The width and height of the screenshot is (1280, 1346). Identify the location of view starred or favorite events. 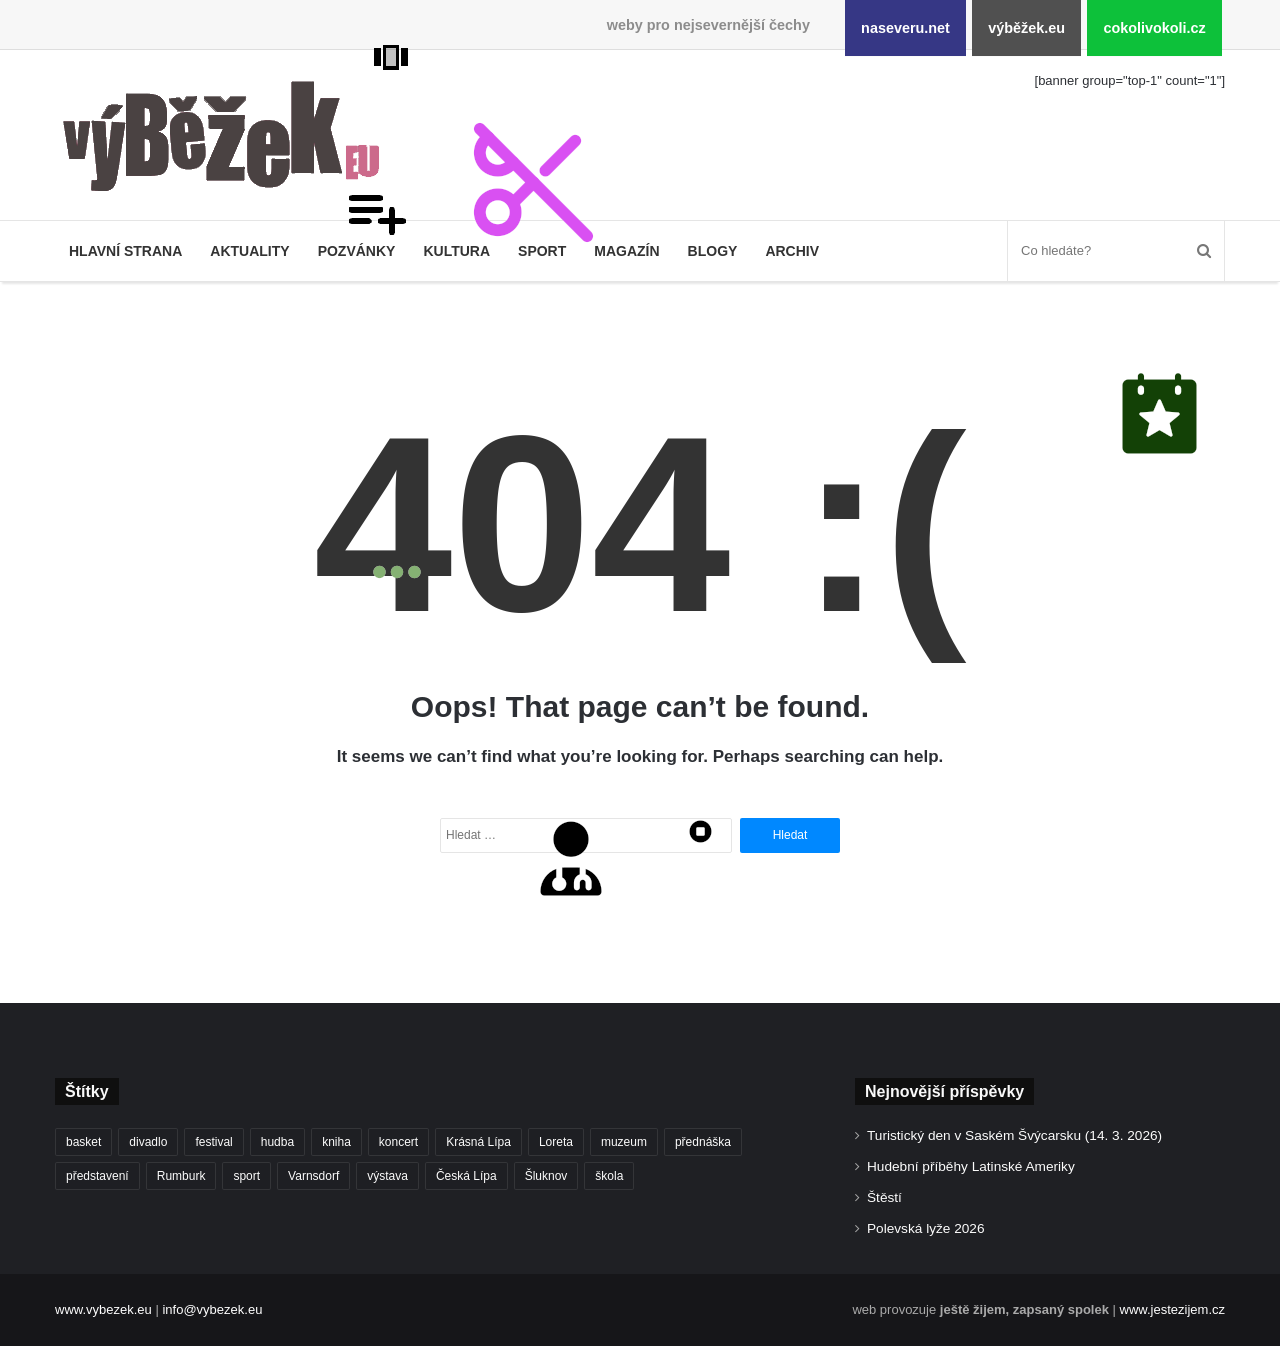
(1159, 416).